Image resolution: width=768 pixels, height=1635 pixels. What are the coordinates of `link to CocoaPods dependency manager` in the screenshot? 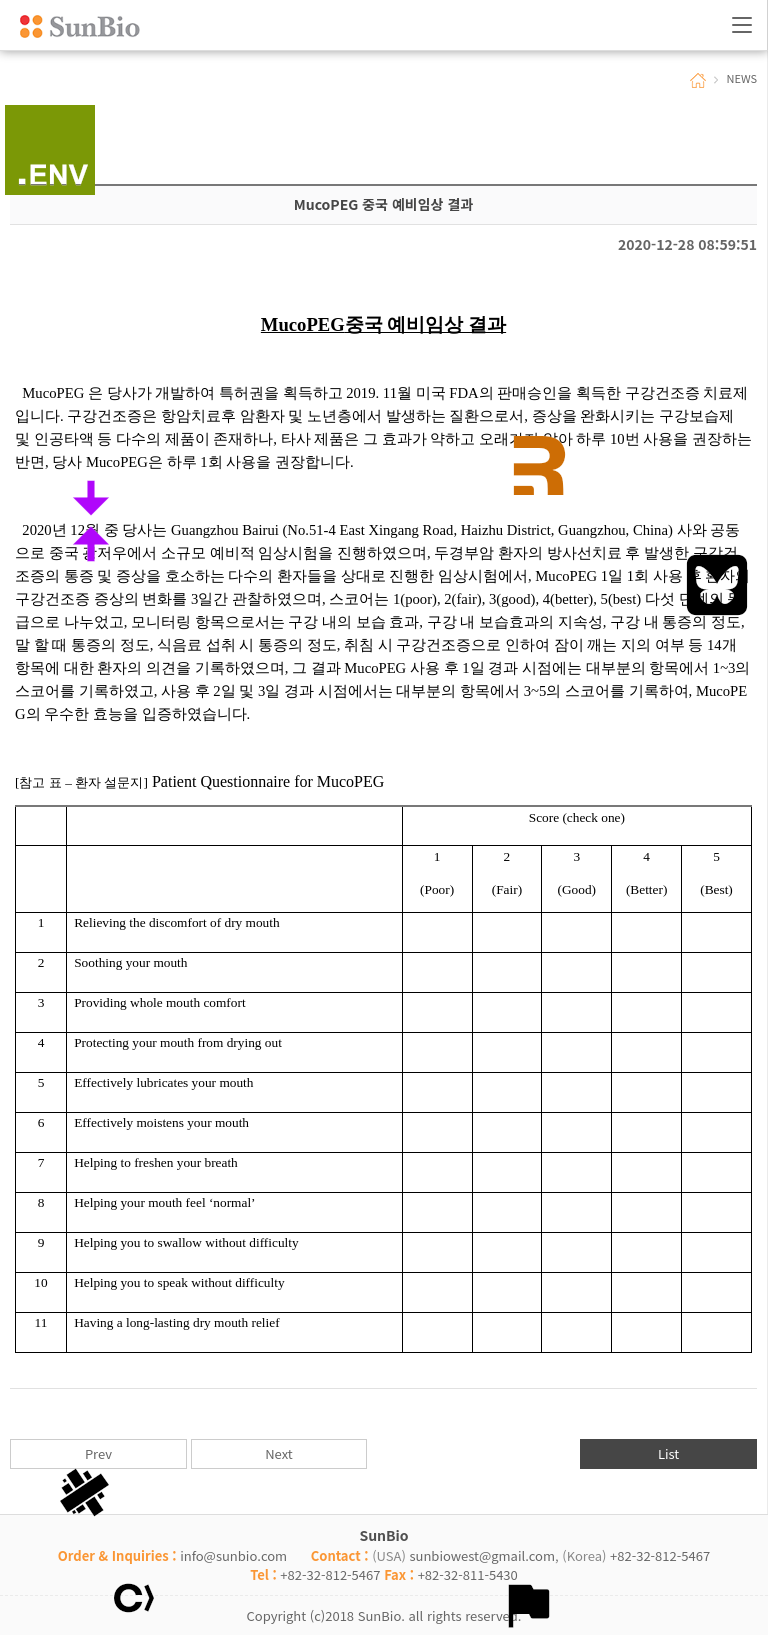 It's located at (134, 1598).